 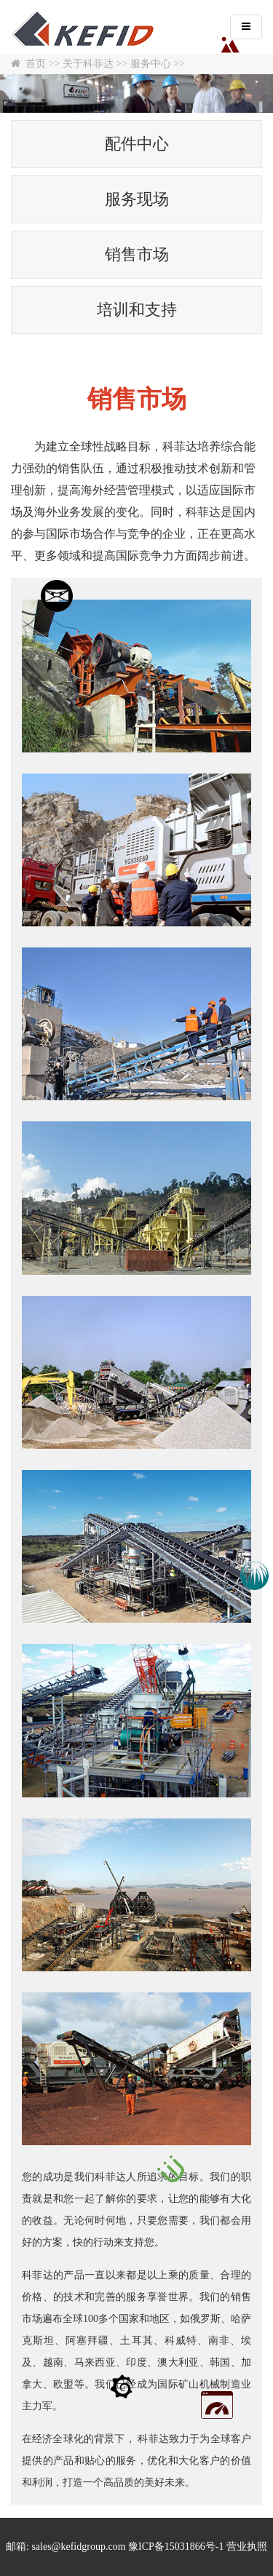 What do you see at coordinates (121, 2386) in the screenshot?
I see `open grafana dashboard` at bounding box center [121, 2386].